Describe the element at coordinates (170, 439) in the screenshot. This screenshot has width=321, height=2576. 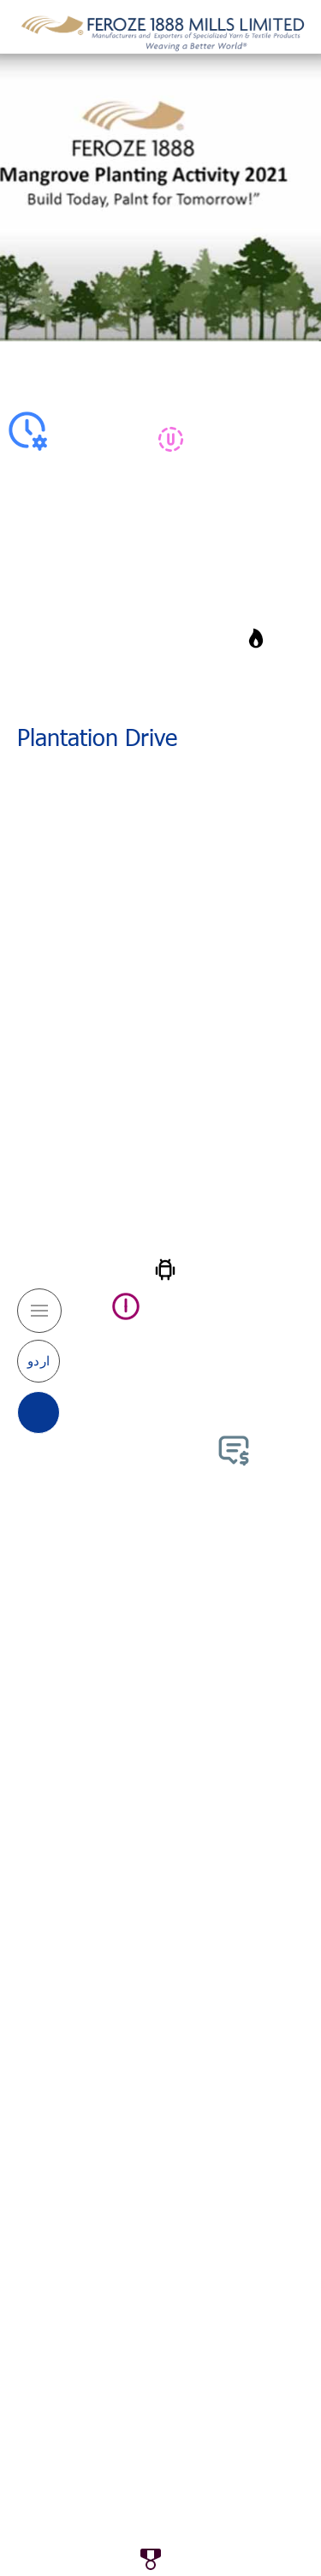
I see `indicates an unverified or pending user account` at that location.